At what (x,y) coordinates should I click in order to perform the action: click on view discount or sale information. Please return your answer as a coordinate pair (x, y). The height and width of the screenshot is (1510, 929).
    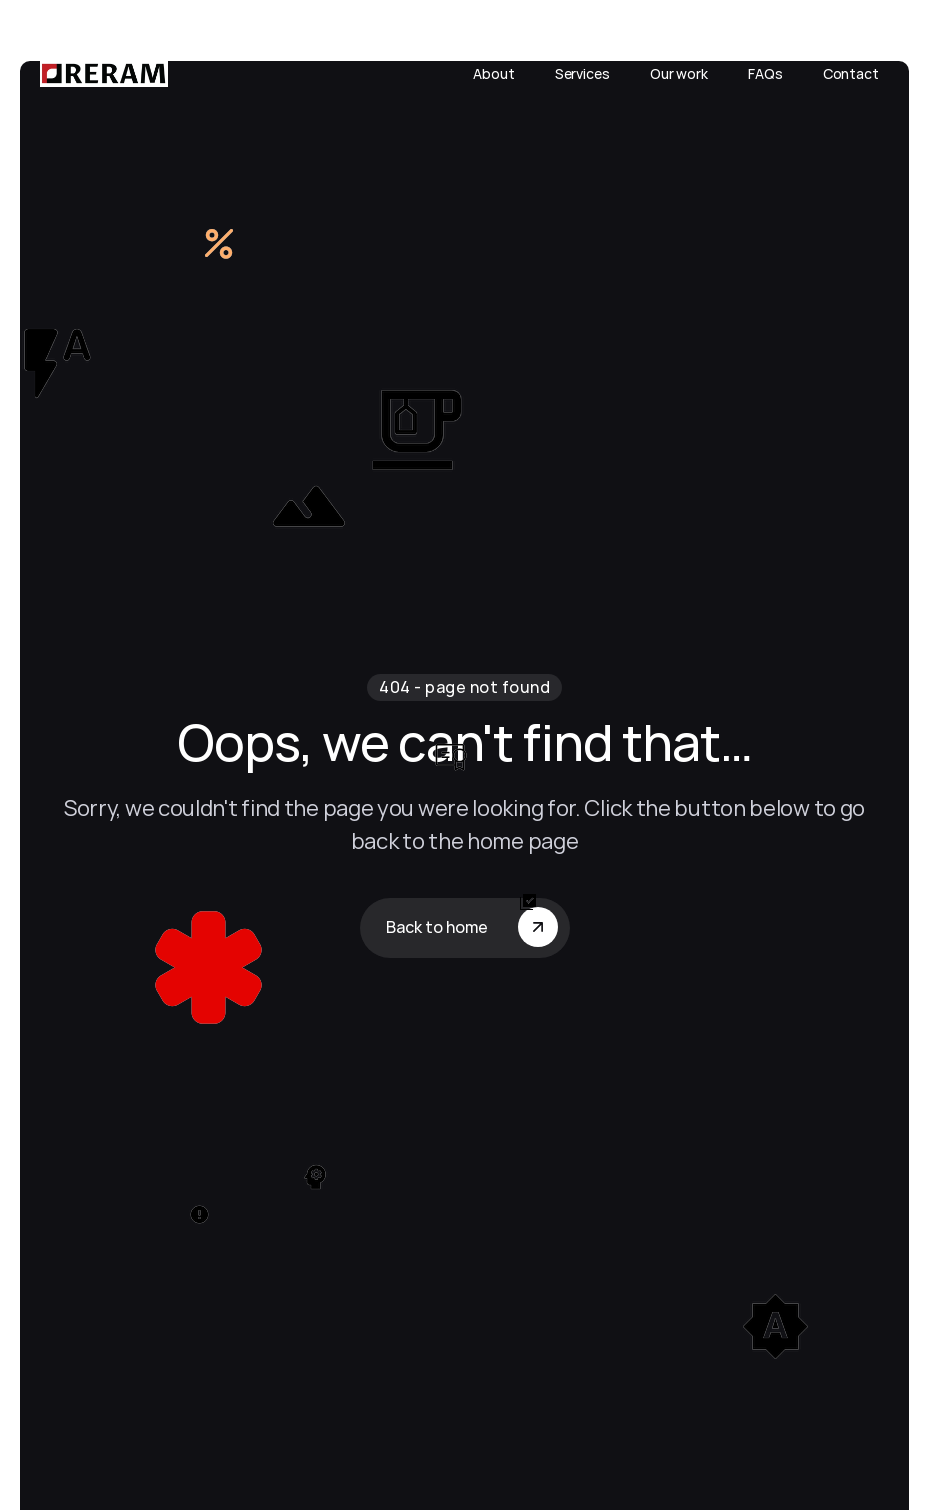
    Looking at the image, I should click on (219, 243).